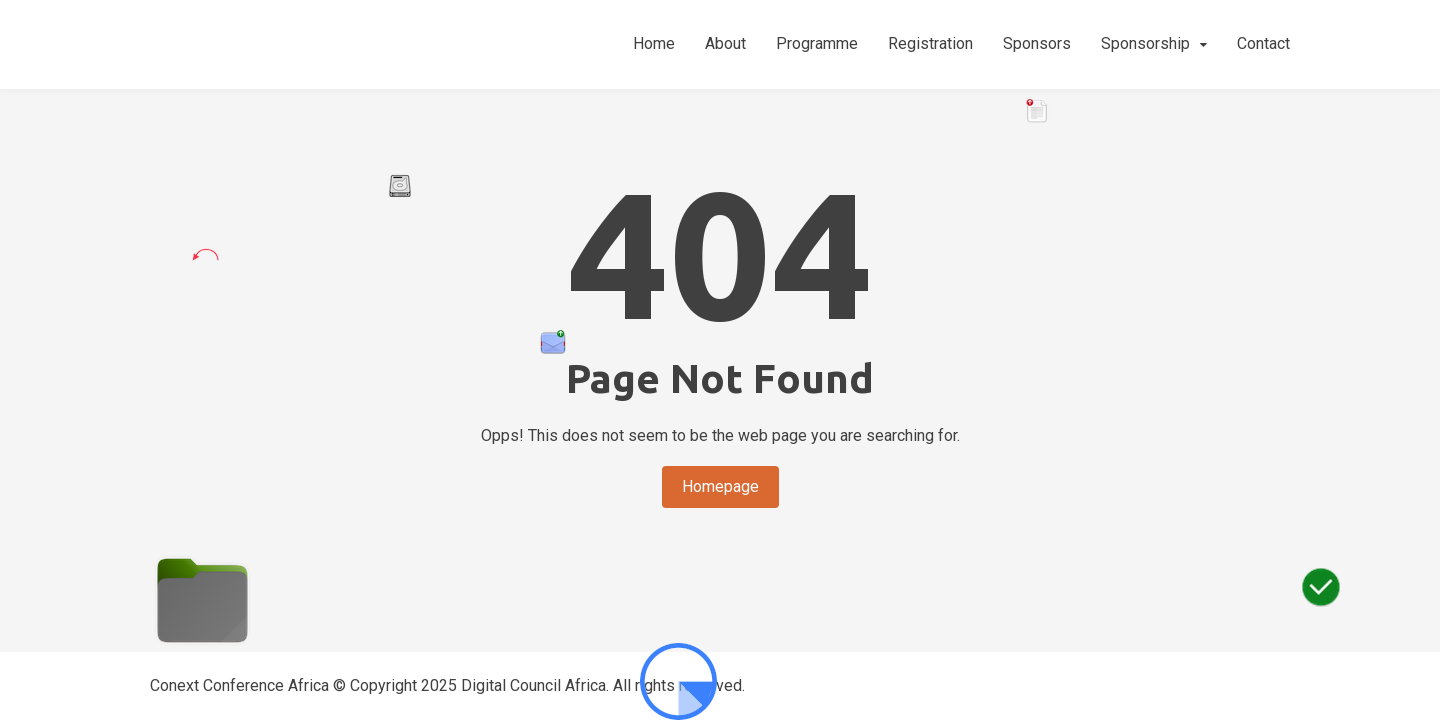 The width and height of the screenshot is (1440, 720). Describe the element at coordinates (400, 186) in the screenshot. I see `access internal hard drive storage` at that location.